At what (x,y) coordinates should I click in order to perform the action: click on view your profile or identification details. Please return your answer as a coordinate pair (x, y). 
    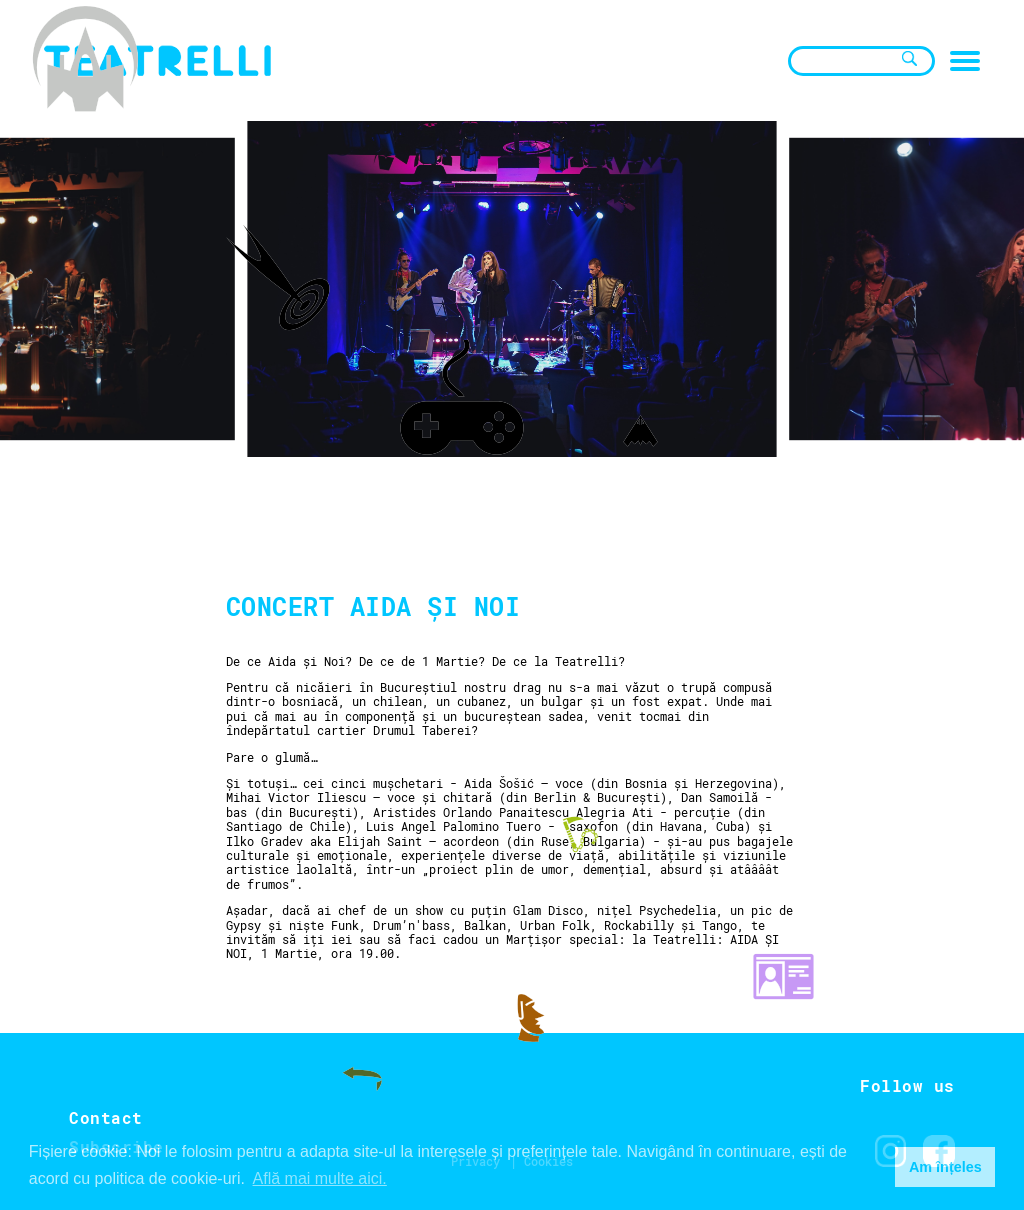
    Looking at the image, I should click on (783, 975).